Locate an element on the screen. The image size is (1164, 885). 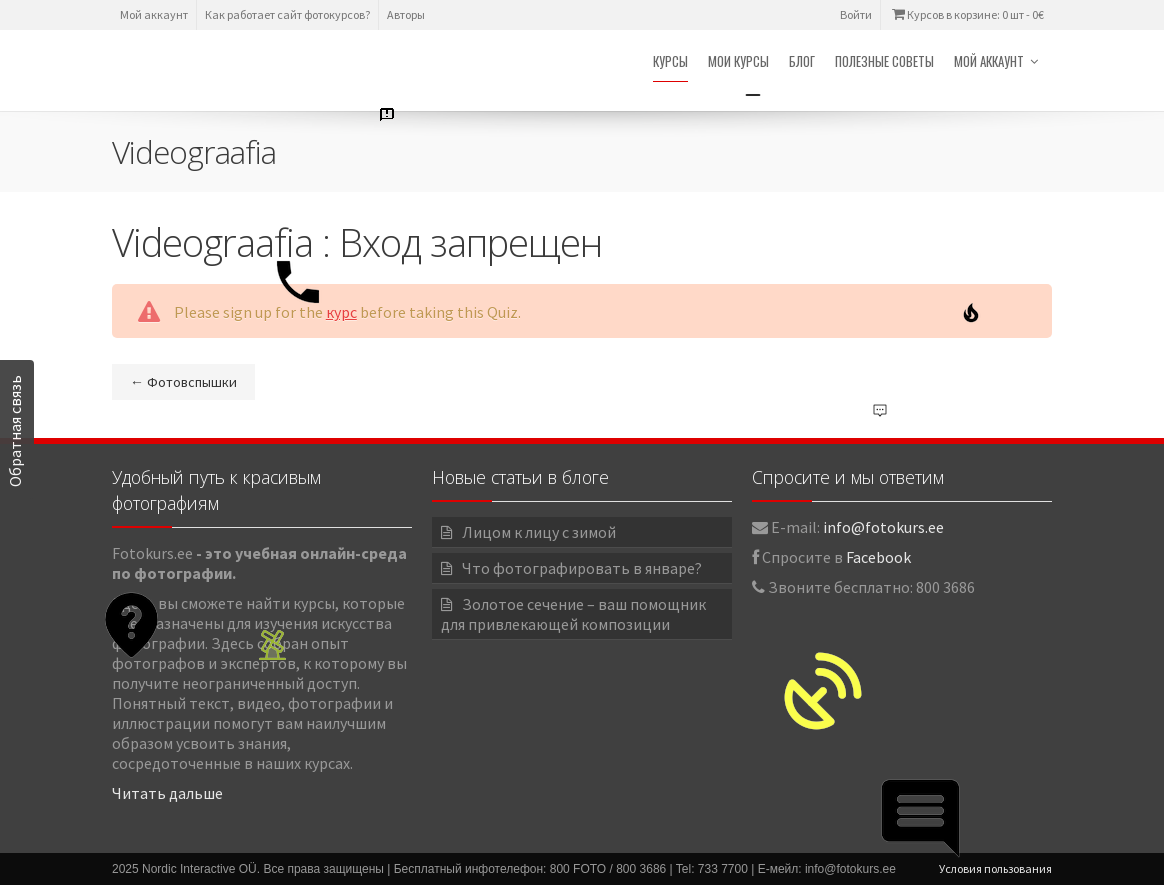
indicates renewable or wind energy options is located at coordinates (272, 645).